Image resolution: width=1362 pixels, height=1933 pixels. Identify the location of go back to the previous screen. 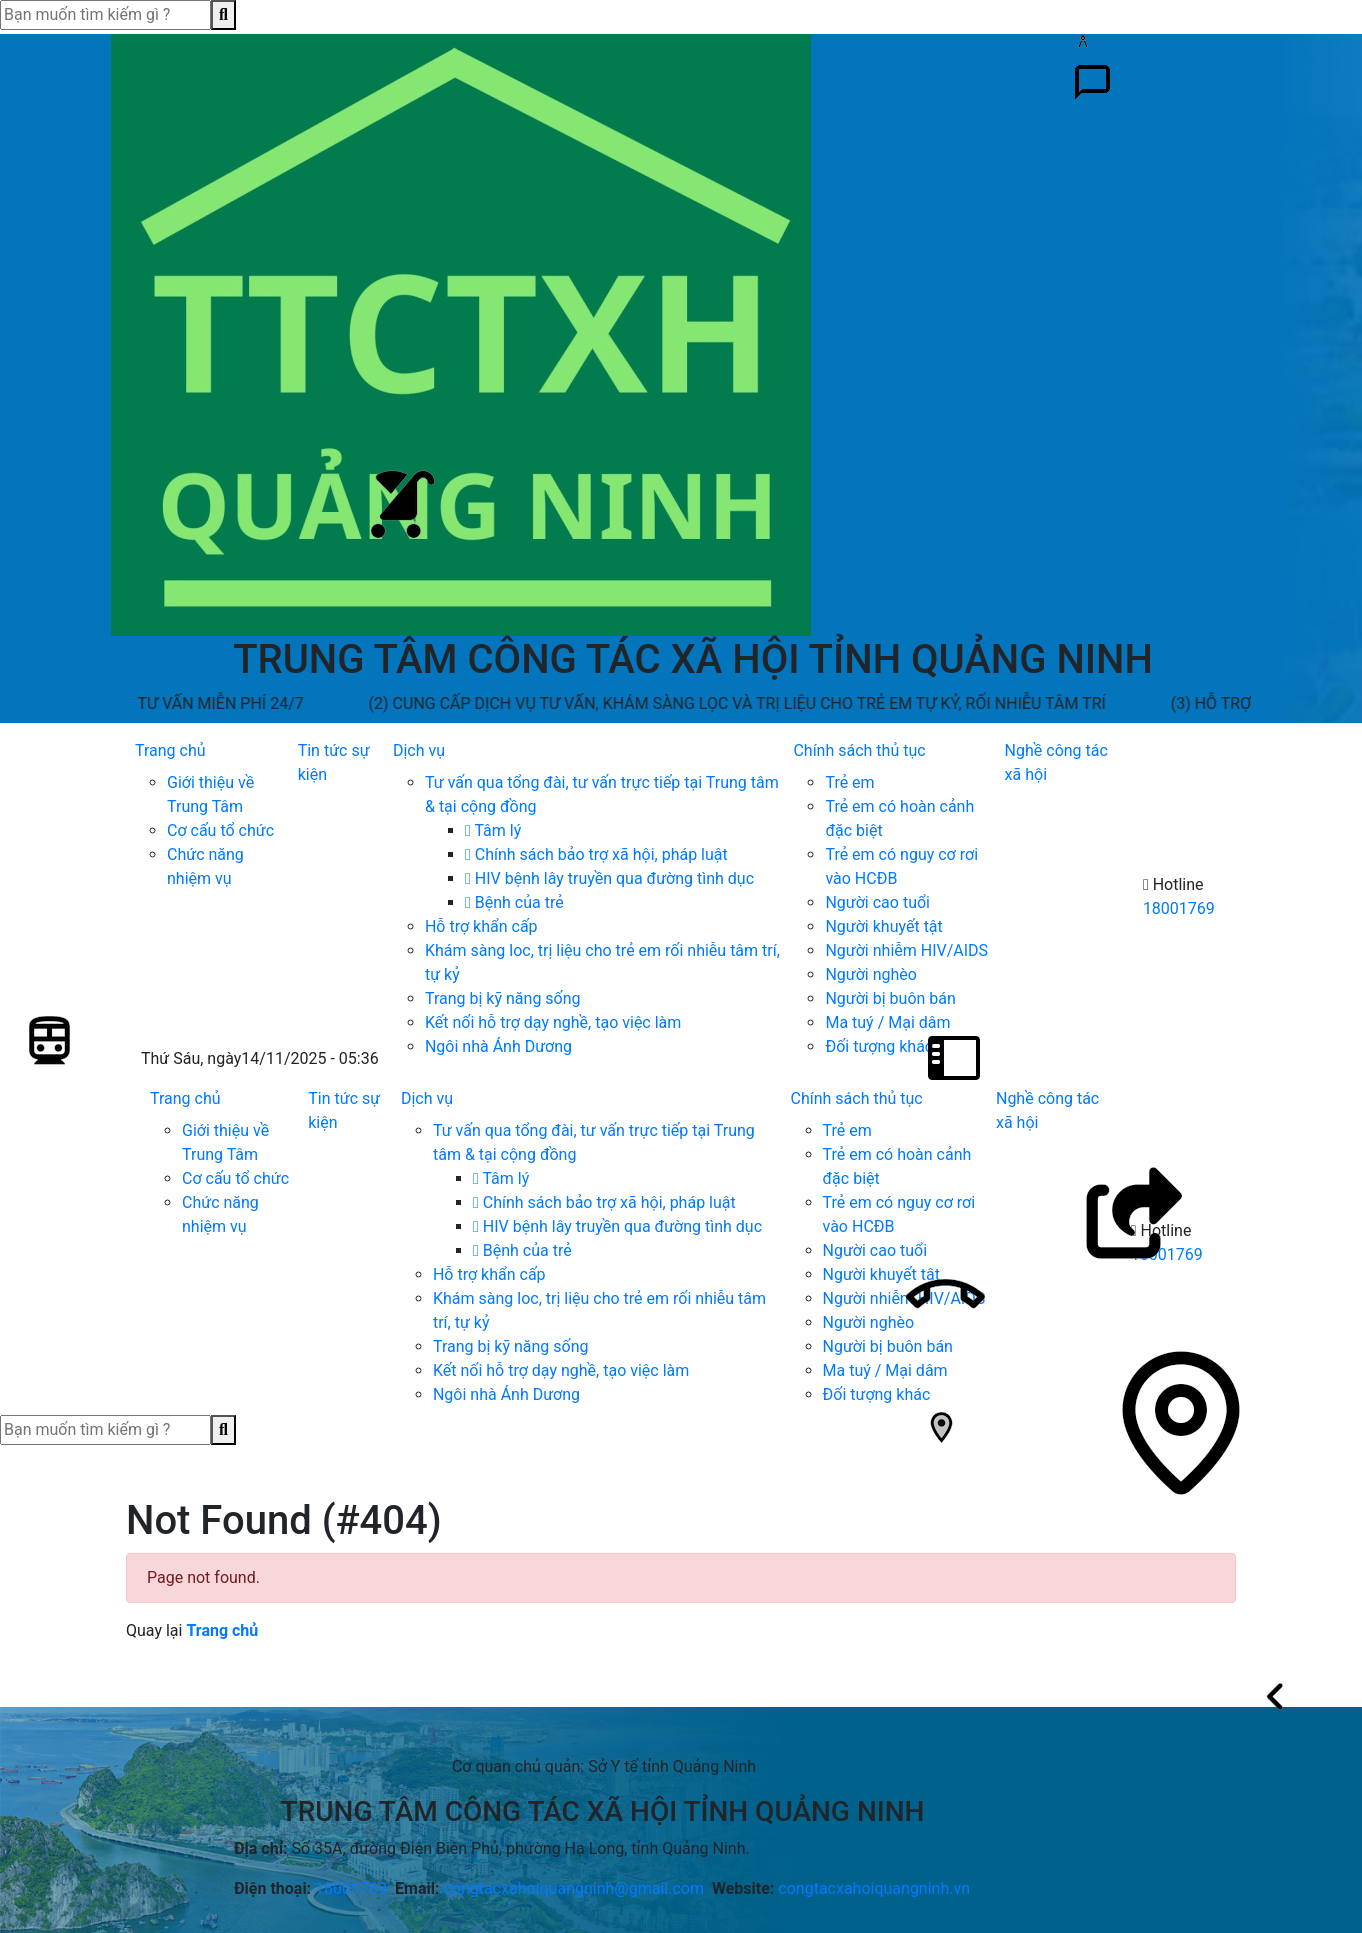
(1275, 1696).